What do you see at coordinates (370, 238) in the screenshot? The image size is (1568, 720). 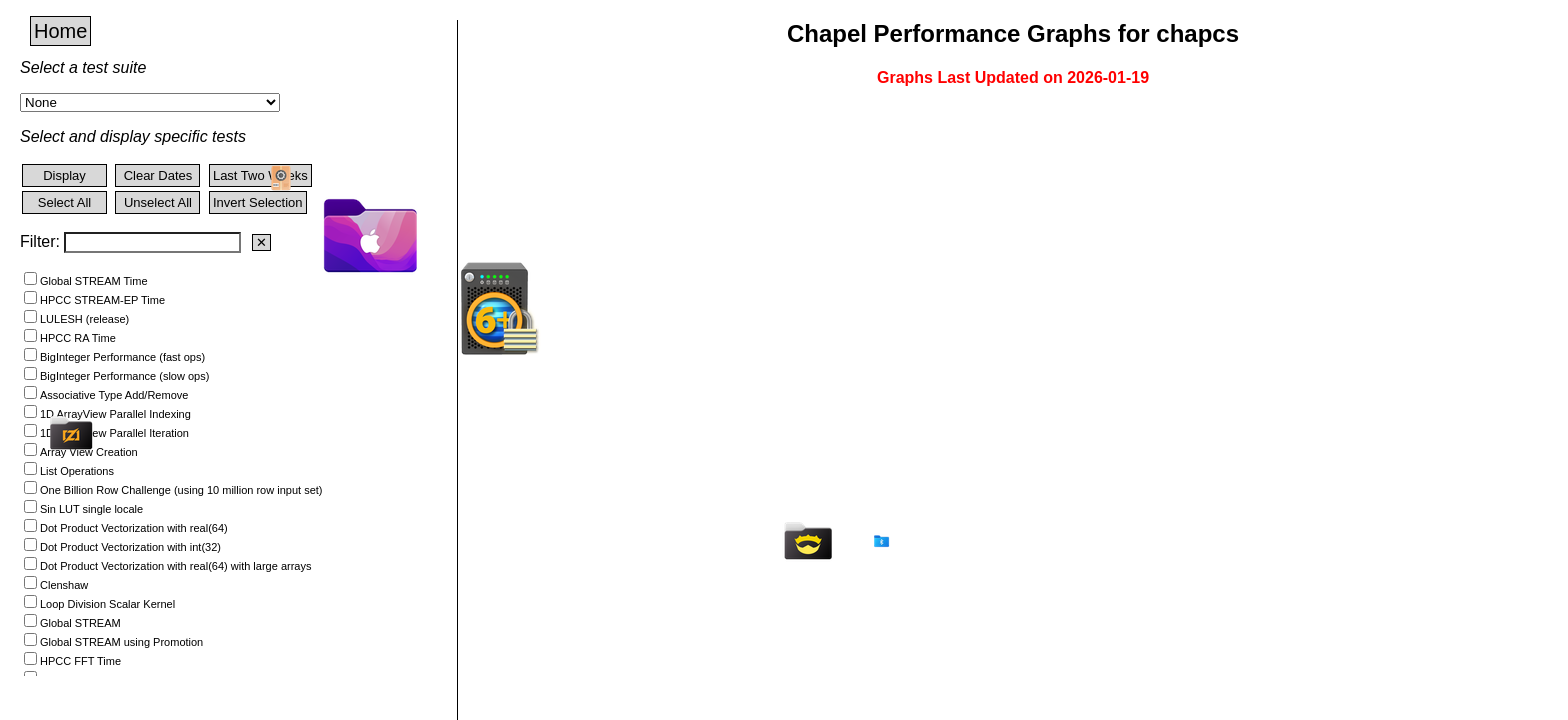 I see `open mac os monterey system folder` at bounding box center [370, 238].